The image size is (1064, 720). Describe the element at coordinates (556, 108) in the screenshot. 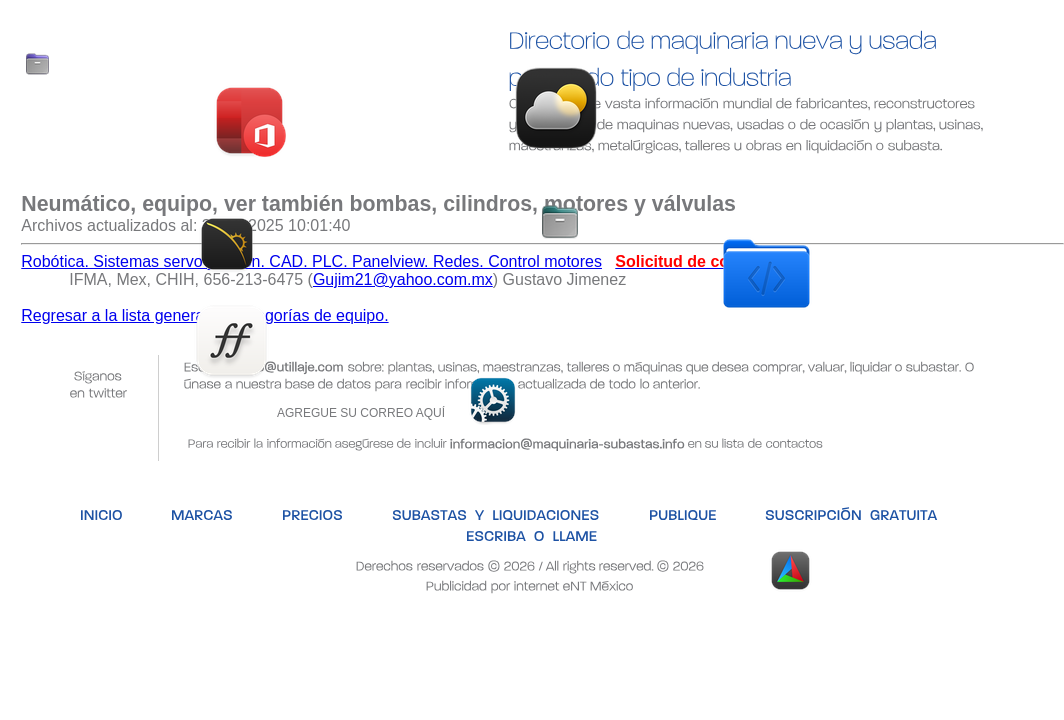

I see `open the weather app` at that location.